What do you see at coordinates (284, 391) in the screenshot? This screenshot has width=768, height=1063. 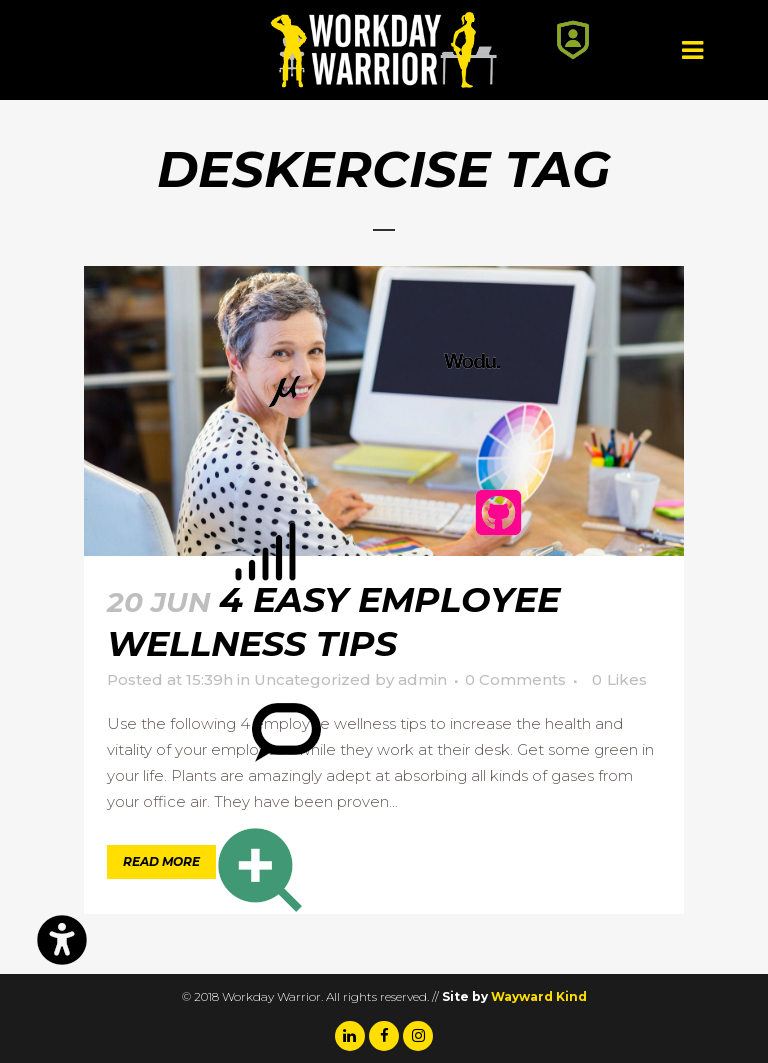 I see `open MicroStation application` at bounding box center [284, 391].